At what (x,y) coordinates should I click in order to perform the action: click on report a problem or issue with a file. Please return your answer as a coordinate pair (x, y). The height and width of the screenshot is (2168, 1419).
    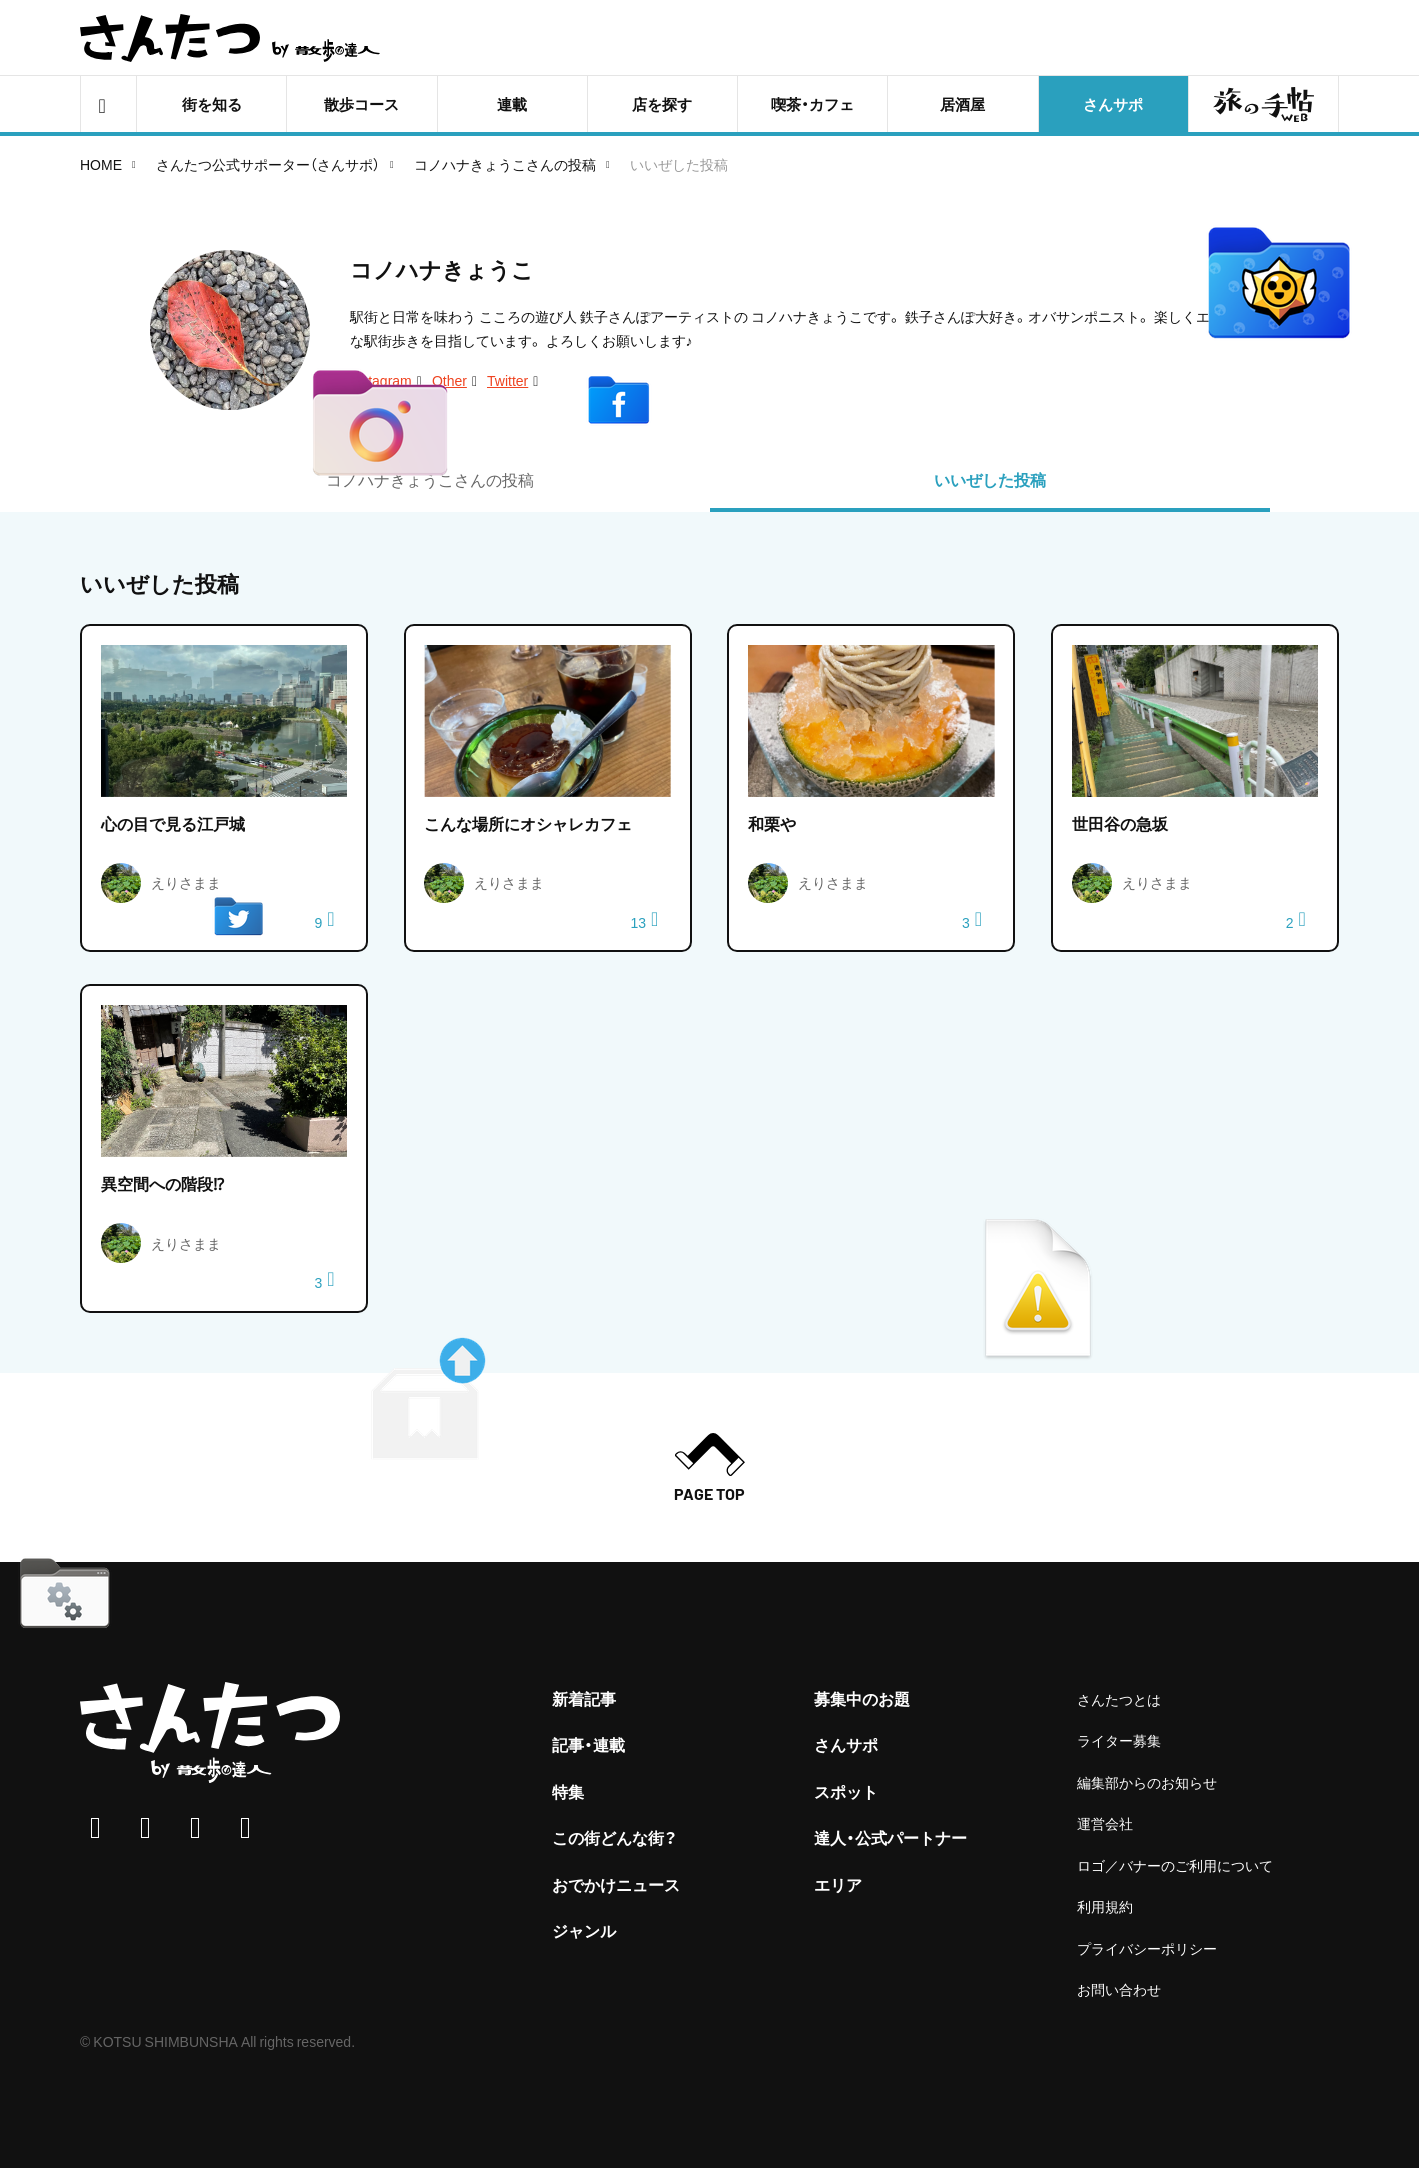
    Looking at the image, I should click on (1038, 1291).